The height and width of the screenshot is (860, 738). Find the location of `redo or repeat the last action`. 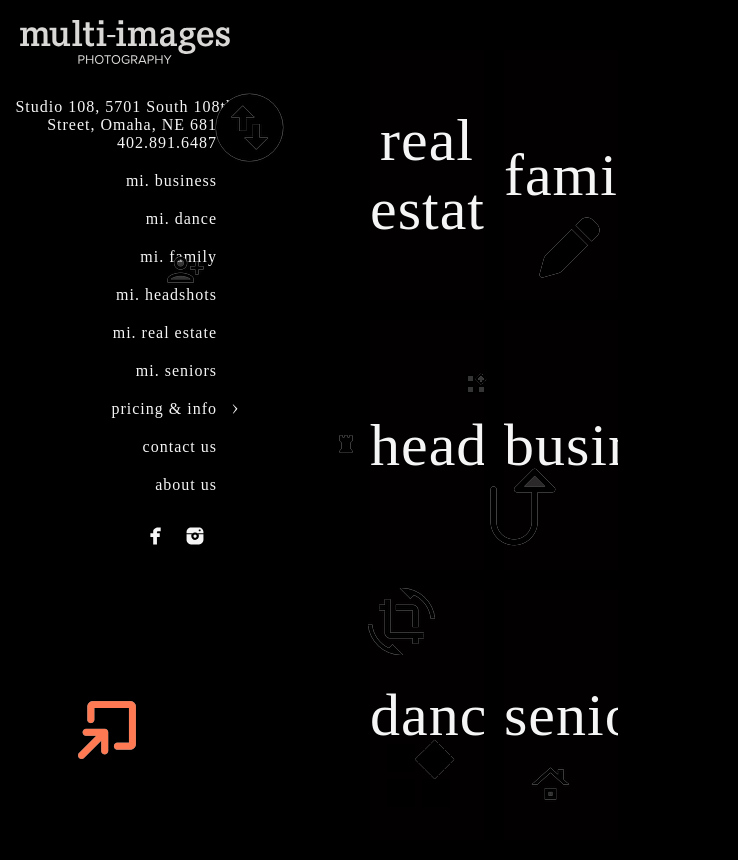

redo or repeat the last action is located at coordinates (520, 507).